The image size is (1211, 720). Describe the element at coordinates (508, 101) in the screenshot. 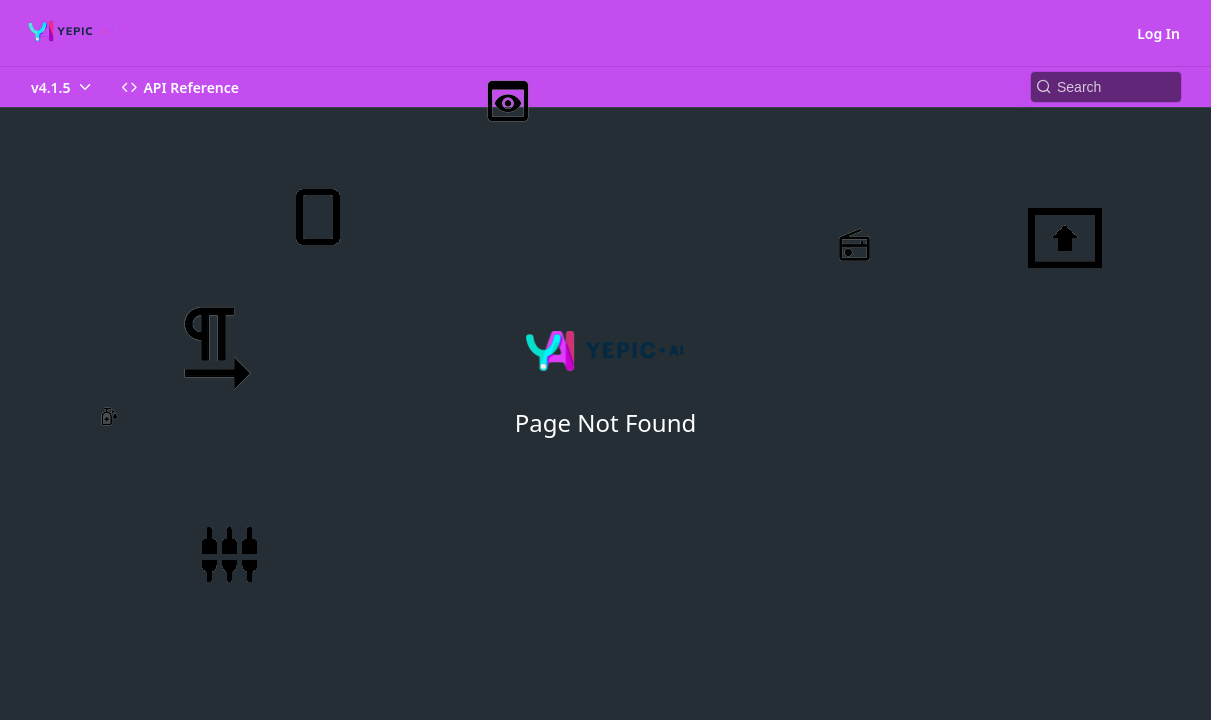

I see `preview content before publishing` at that location.